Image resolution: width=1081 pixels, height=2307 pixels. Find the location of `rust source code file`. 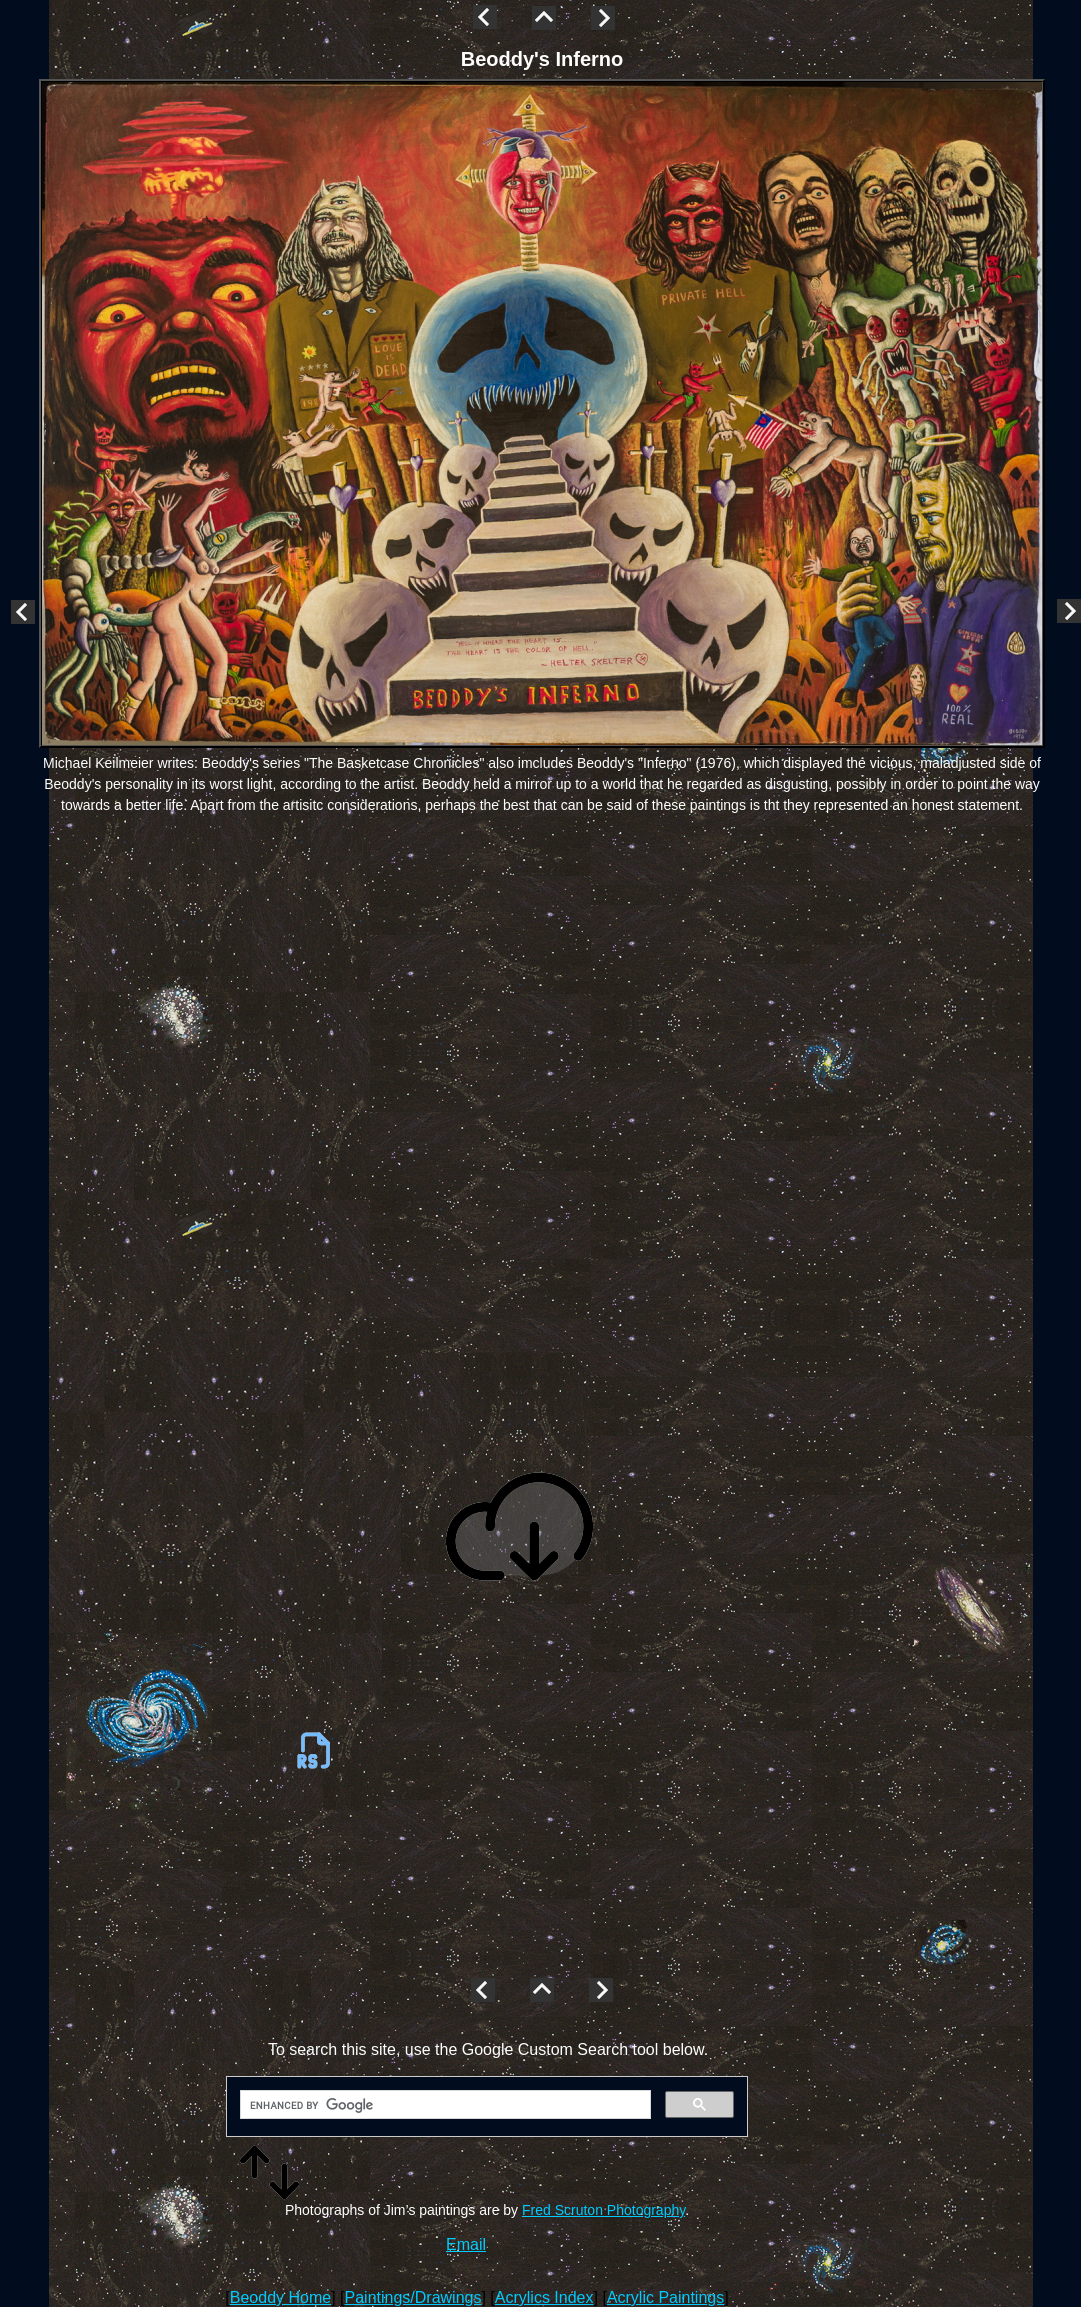

rust source code file is located at coordinates (315, 1750).